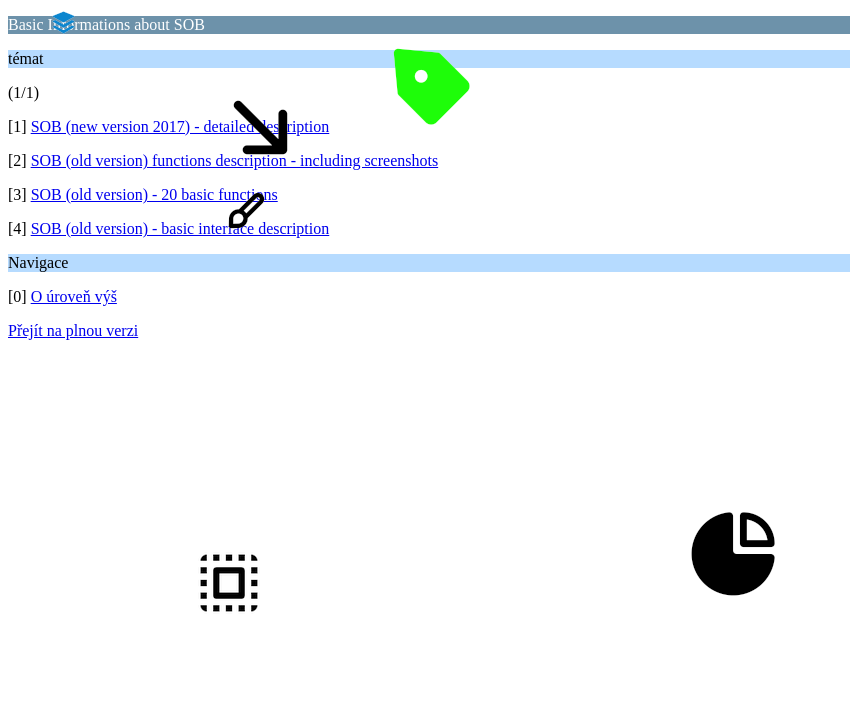  What do you see at coordinates (733, 554) in the screenshot?
I see `view analytics or statistics breakdown` at bounding box center [733, 554].